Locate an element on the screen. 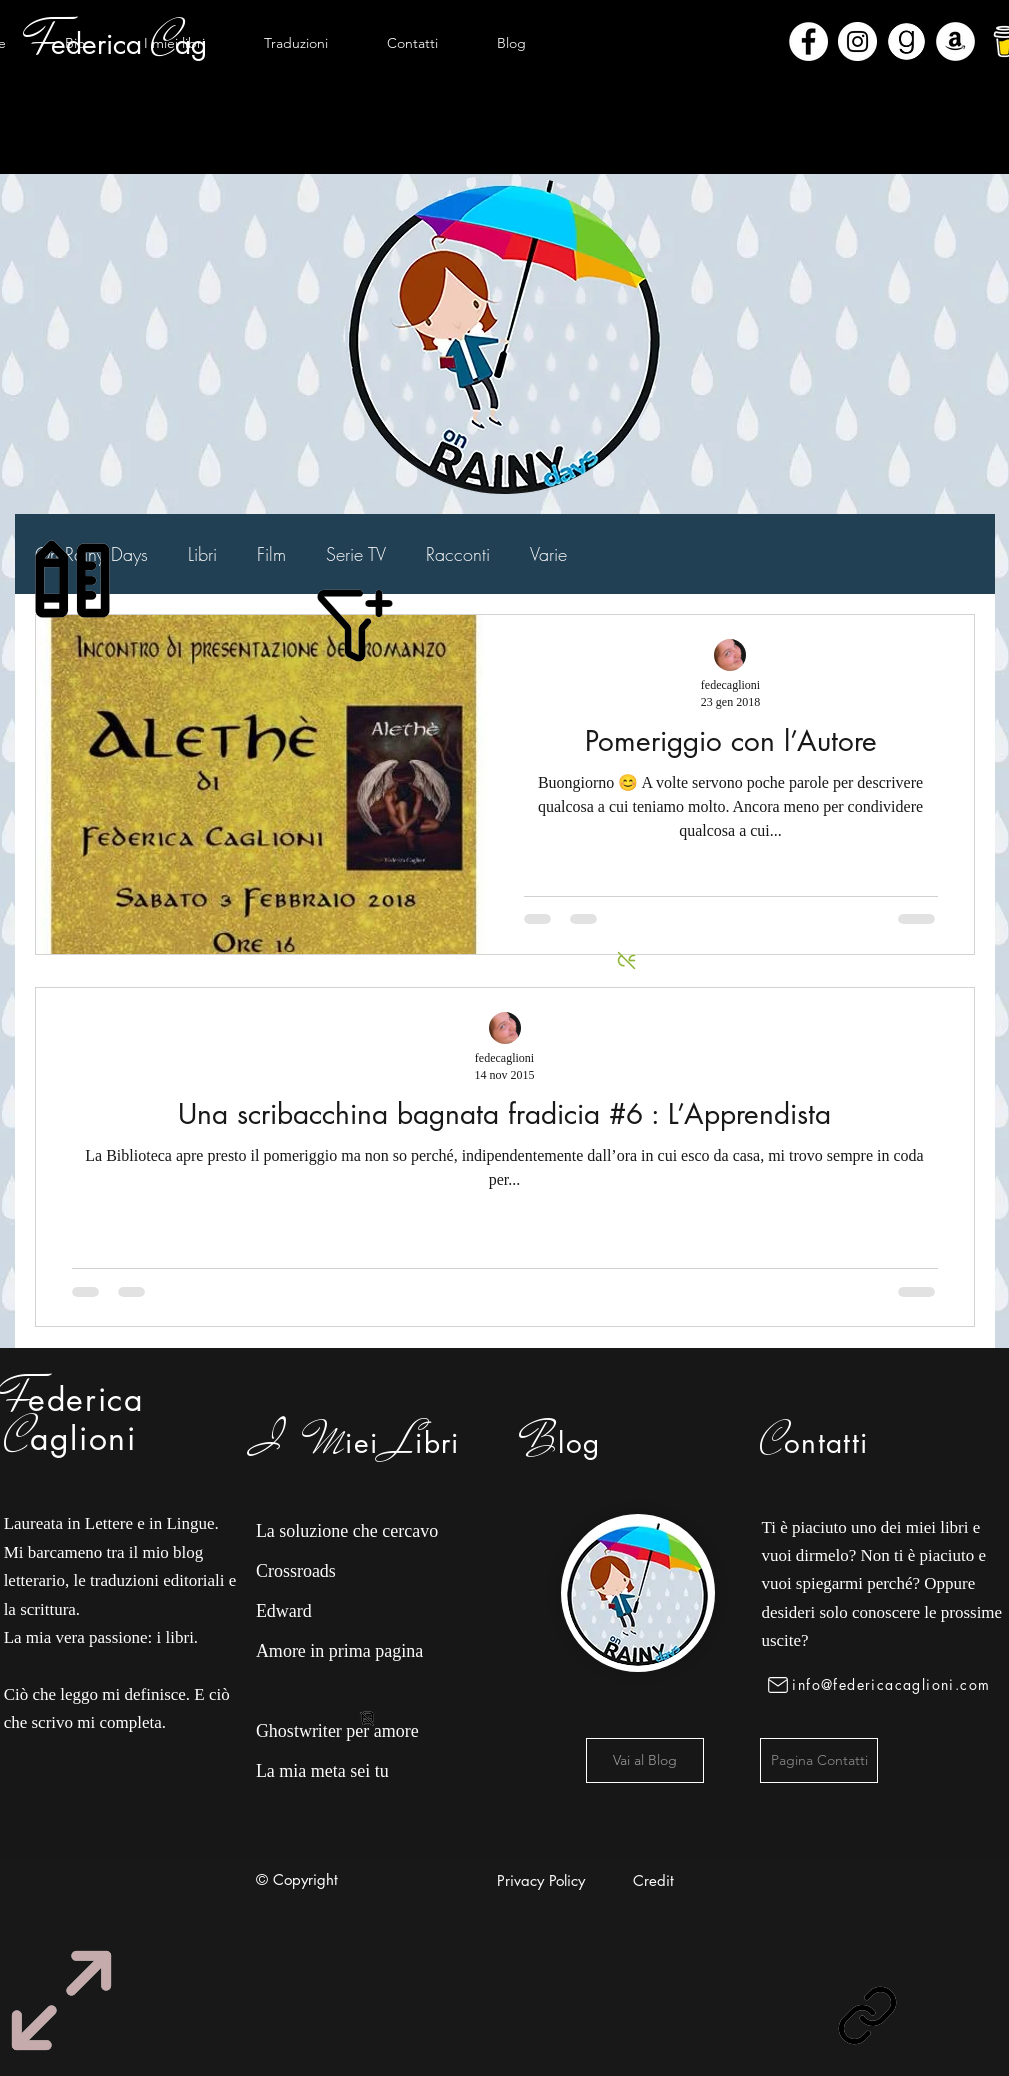  indicates CE certification is disabled or not applicable is located at coordinates (626, 960).